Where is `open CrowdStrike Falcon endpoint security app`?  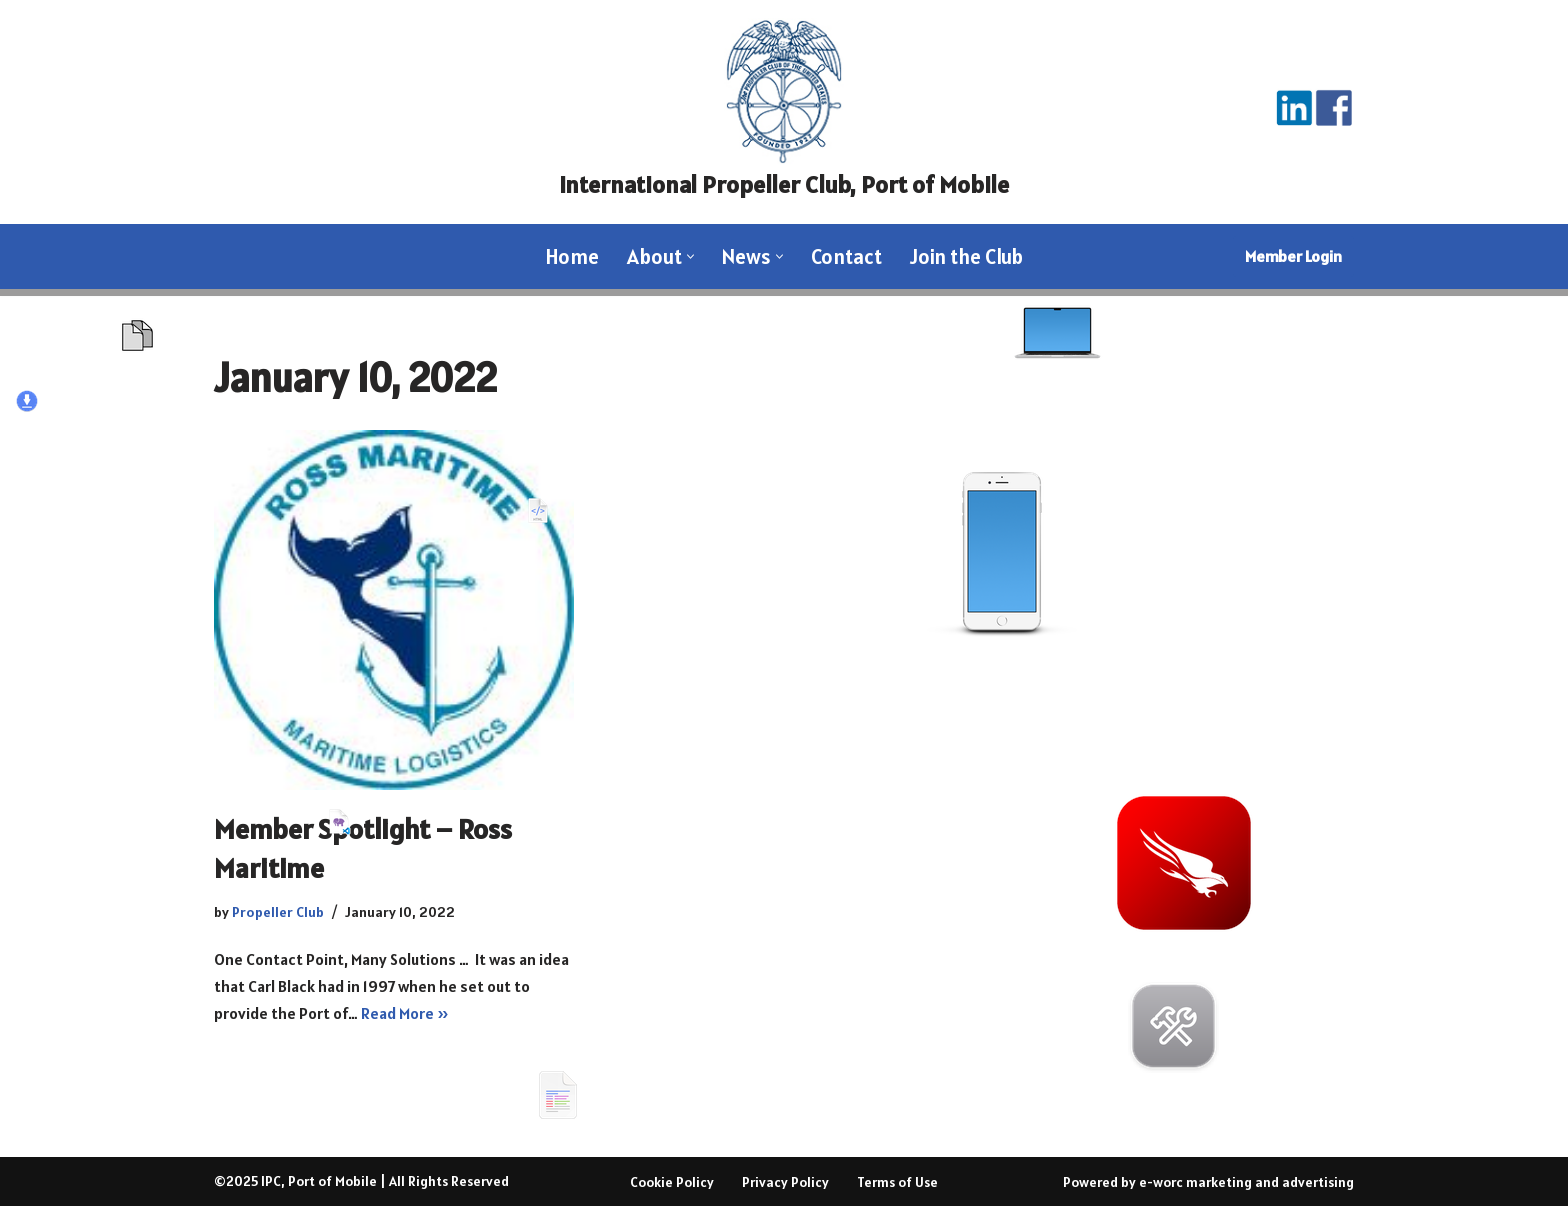 open CrowdStrike Falcon endpoint security app is located at coordinates (1184, 863).